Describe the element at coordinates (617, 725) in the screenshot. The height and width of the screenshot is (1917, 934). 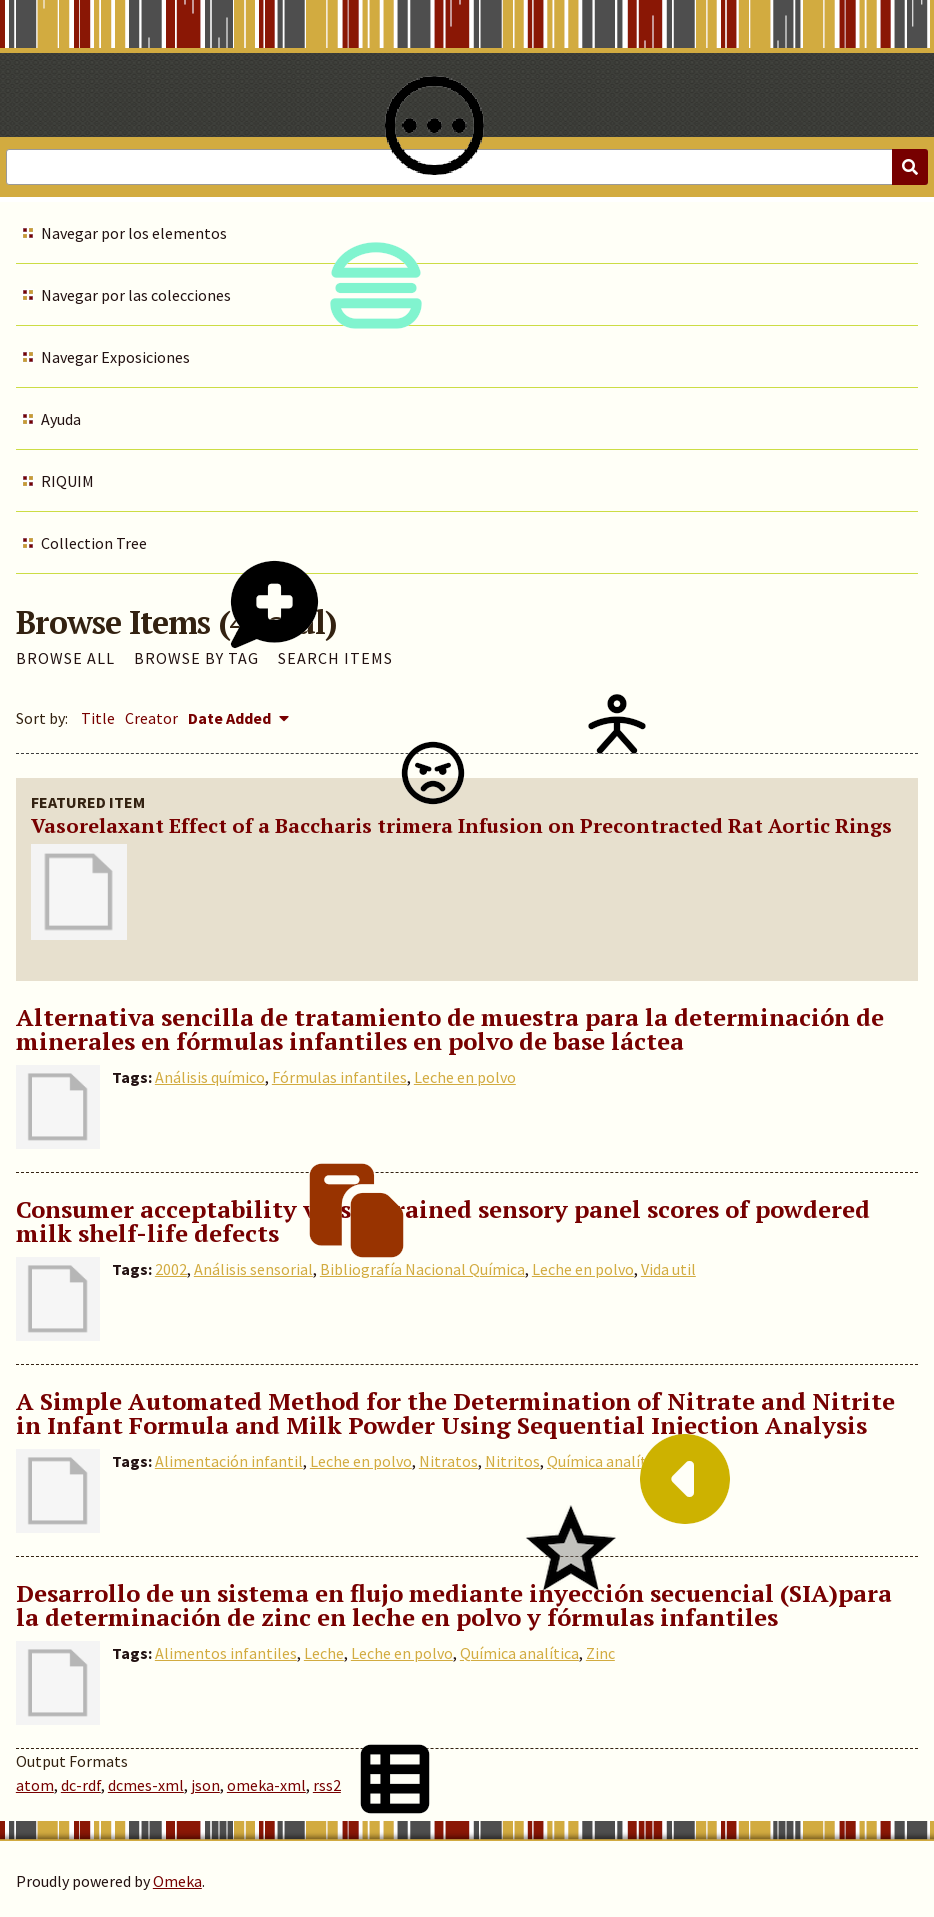
I see `view user profile` at that location.